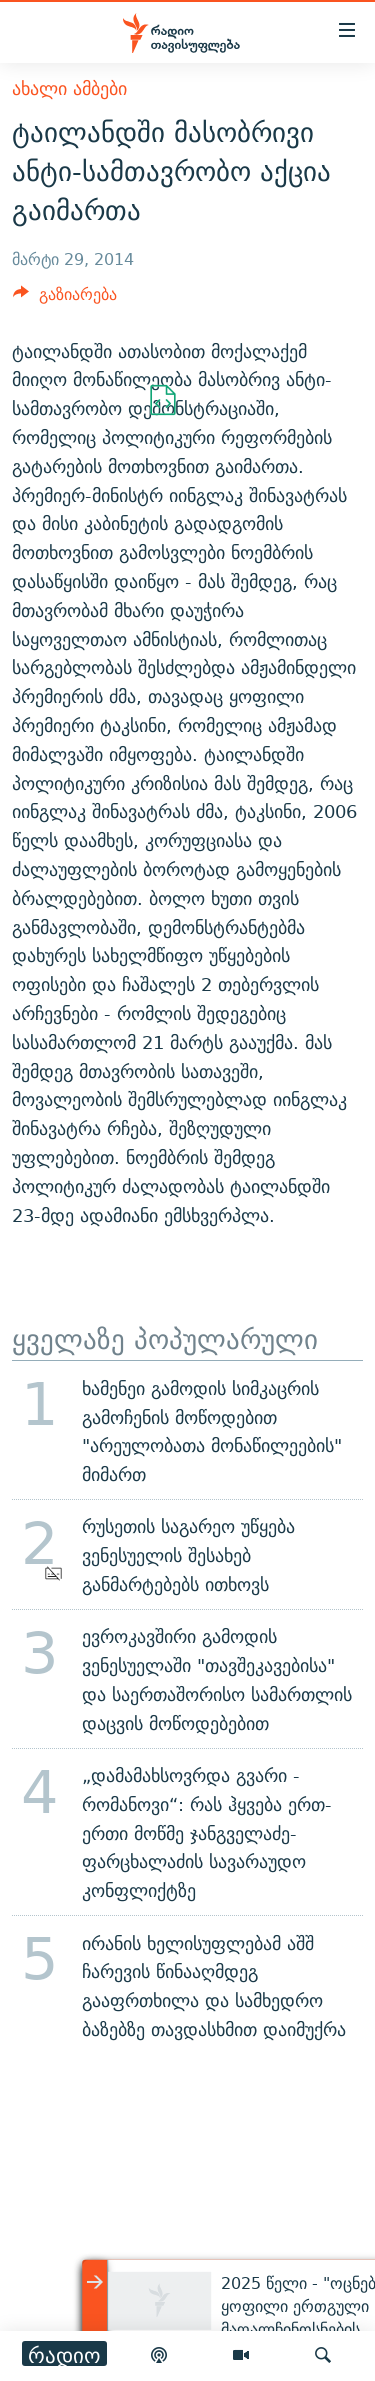  I want to click on view source code file, so click(163, 400).